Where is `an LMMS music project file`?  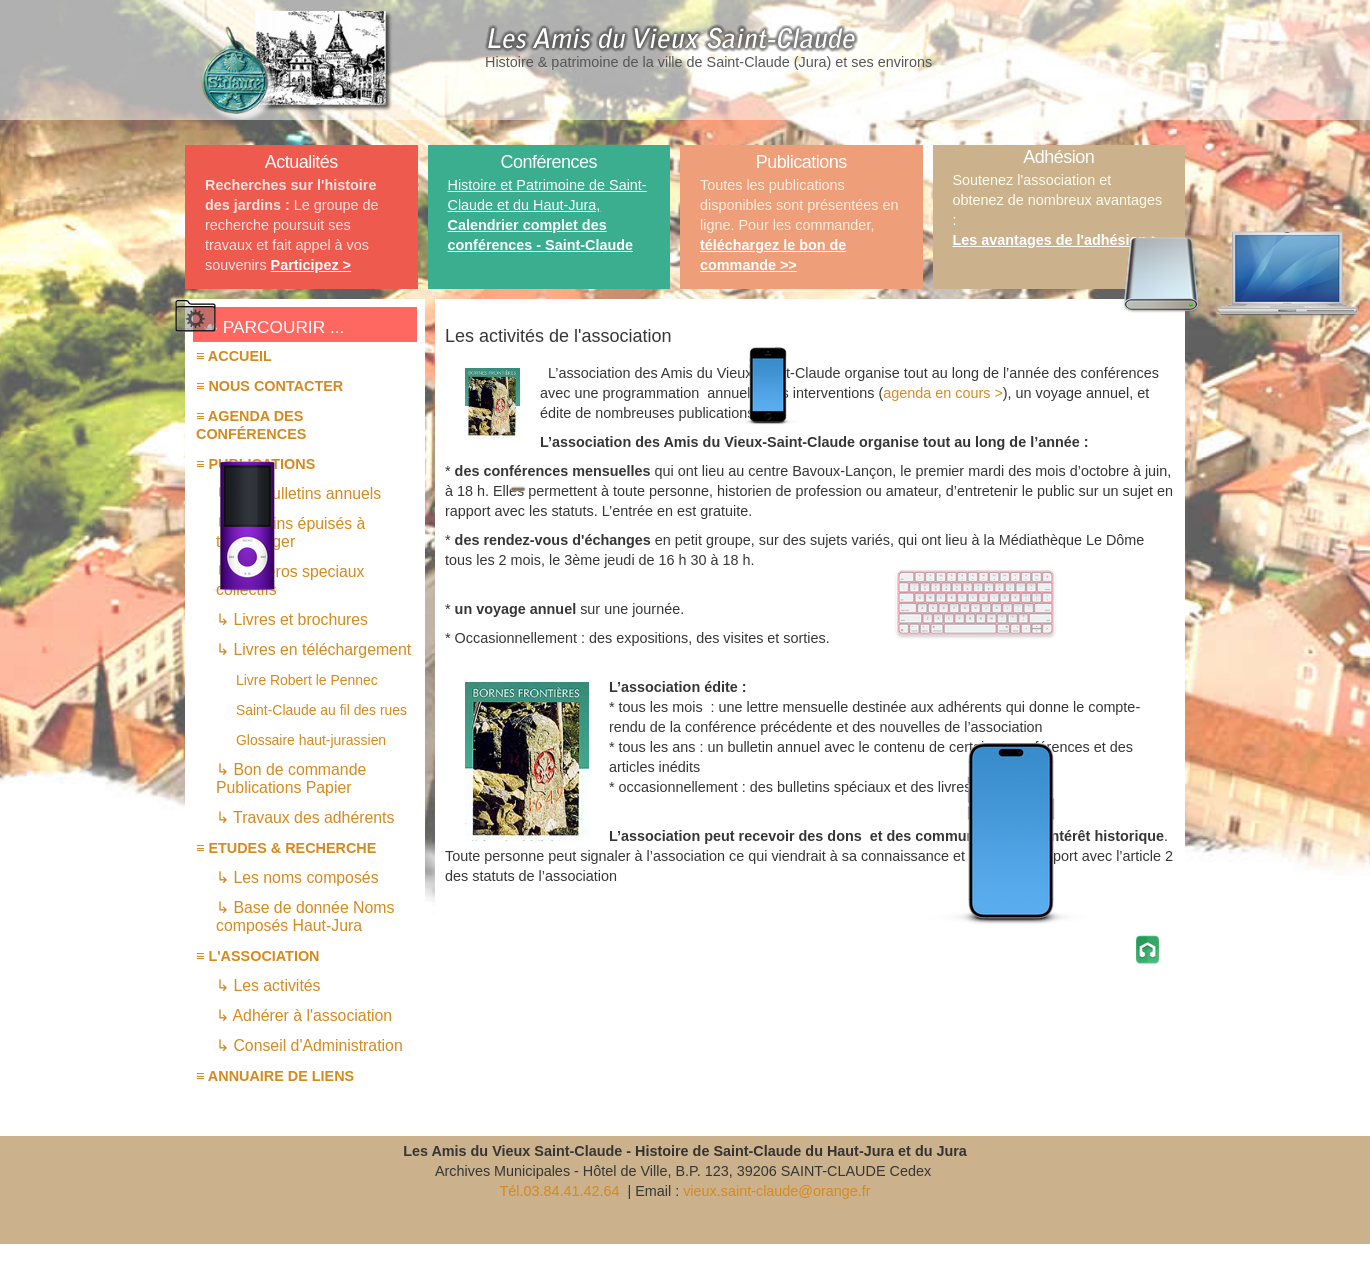
an LMMS music project file is located at coordinates (1147, 949).